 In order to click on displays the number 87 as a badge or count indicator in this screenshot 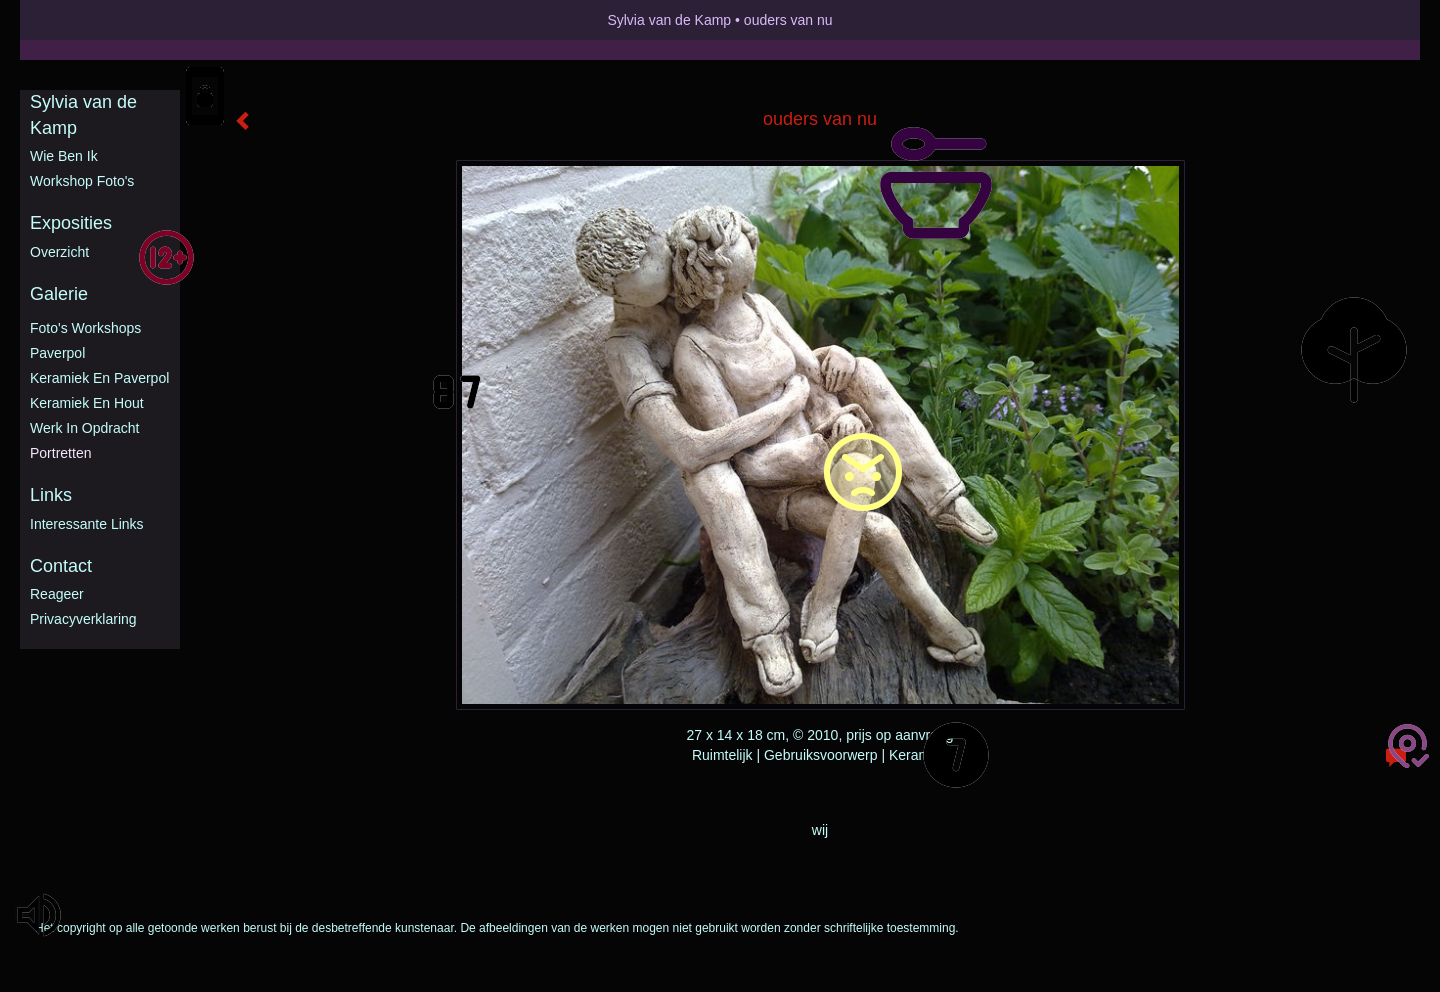, I will do `click(457, 392)`.